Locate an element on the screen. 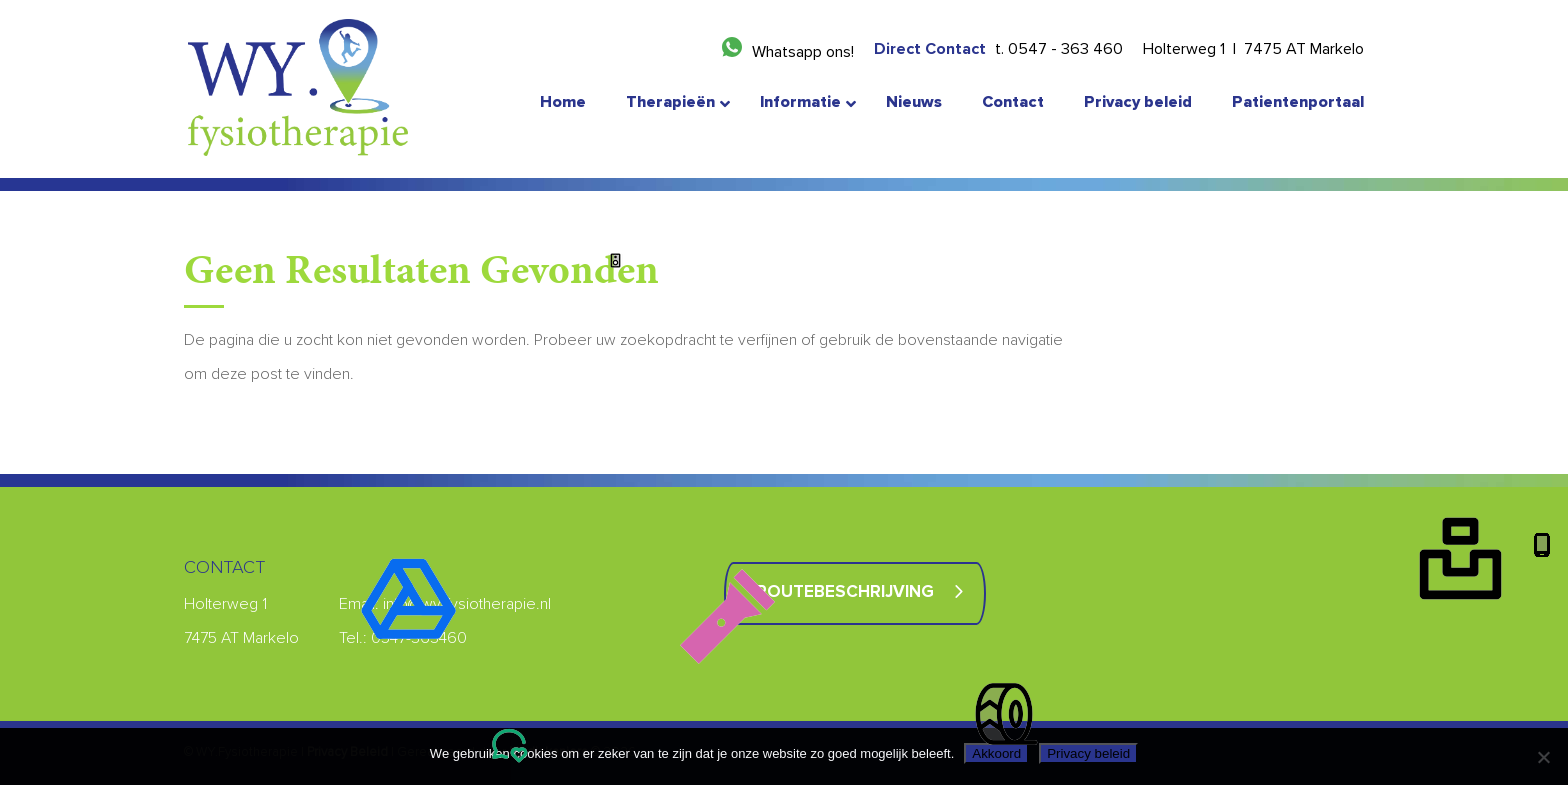 Image resolution: width=1568 pixels, height=785 pixels. access unsplash photo library is located at coordinates (1460, 558).